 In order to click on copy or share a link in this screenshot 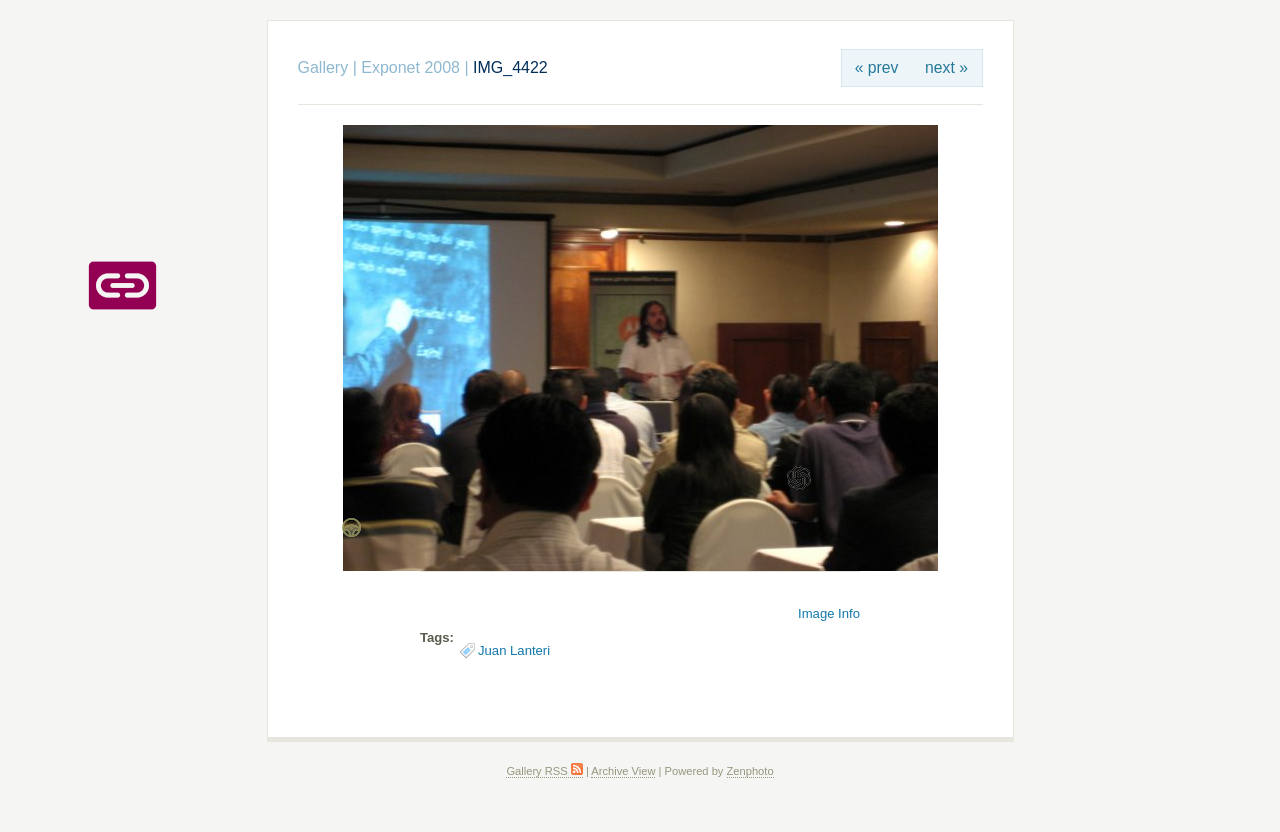, I will do `click(122, 285)`.